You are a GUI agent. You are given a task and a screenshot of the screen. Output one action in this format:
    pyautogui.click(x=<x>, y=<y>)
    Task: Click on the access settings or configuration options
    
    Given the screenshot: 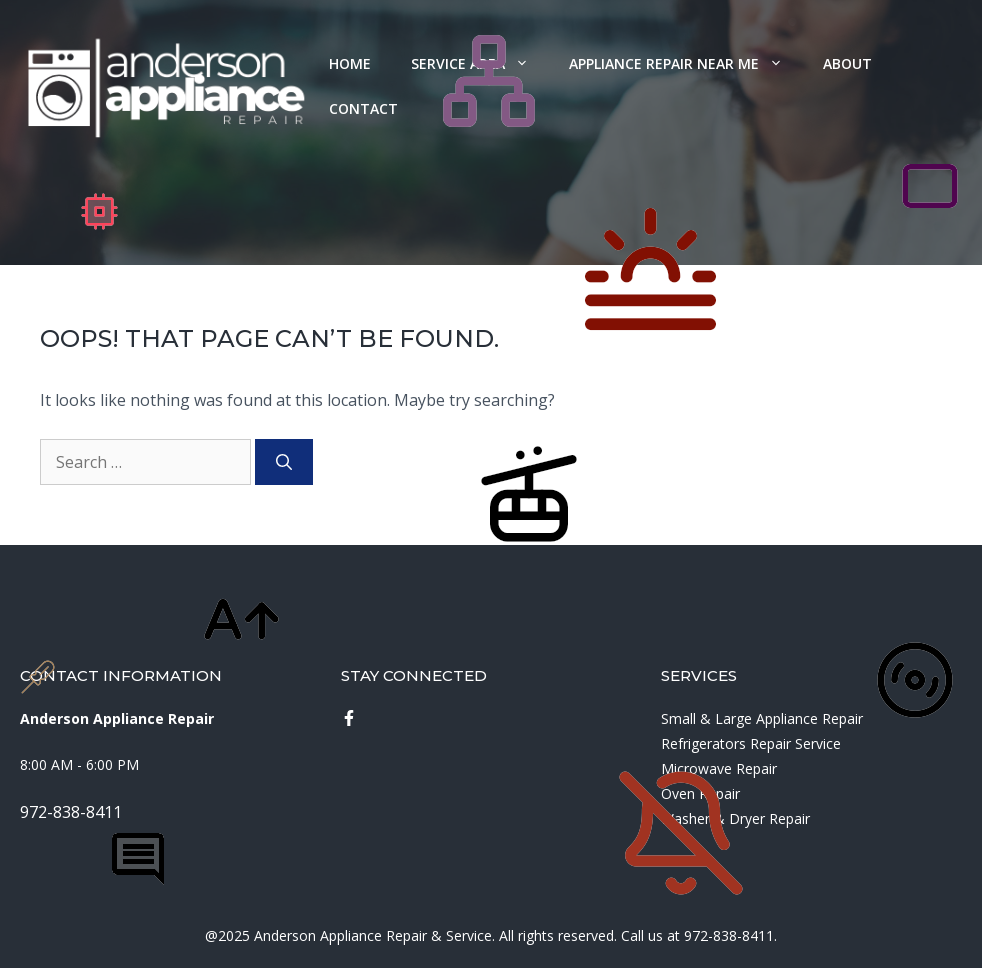 What is the action you would take?
    pyautogui.click(x=38, y=677)
    